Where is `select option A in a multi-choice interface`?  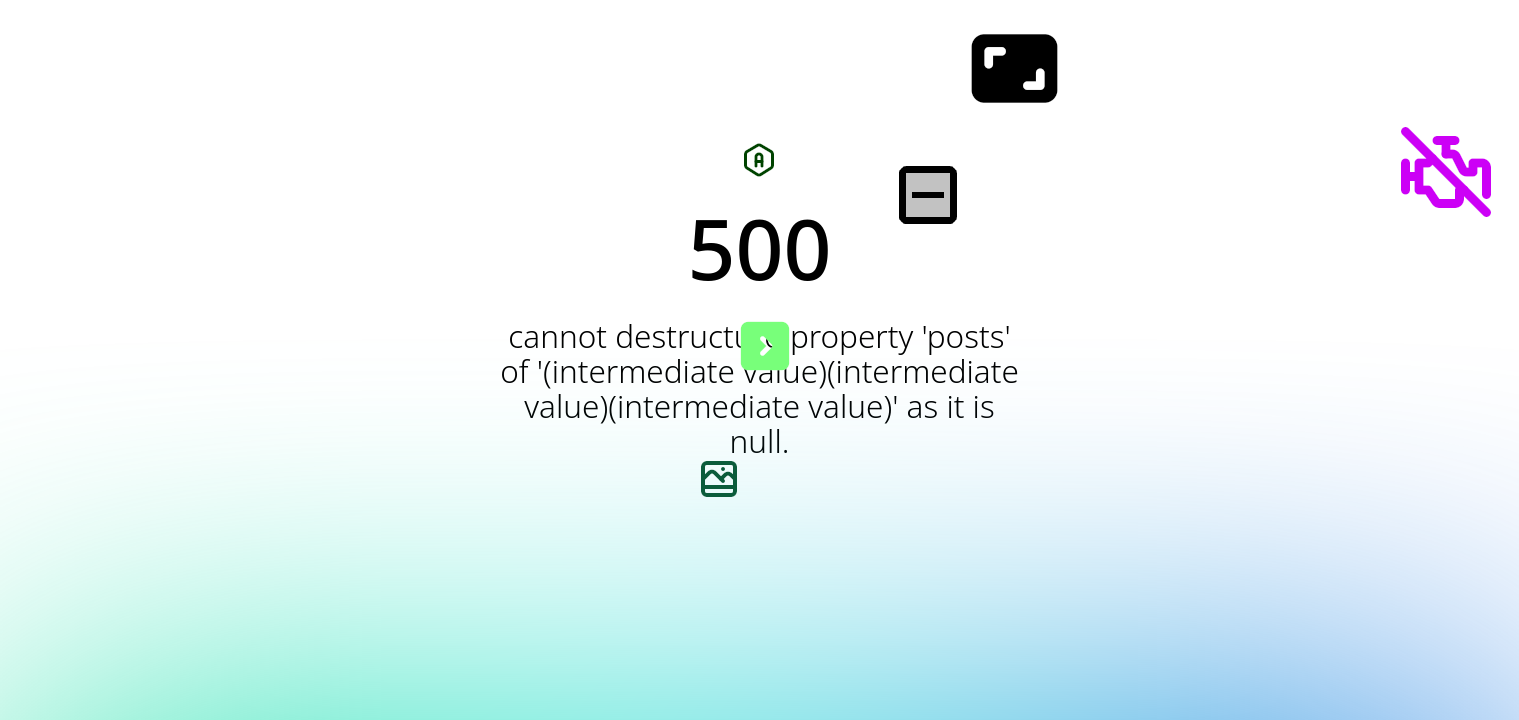 select option A in a multi-choice interface is located at coordinates (759, 160).